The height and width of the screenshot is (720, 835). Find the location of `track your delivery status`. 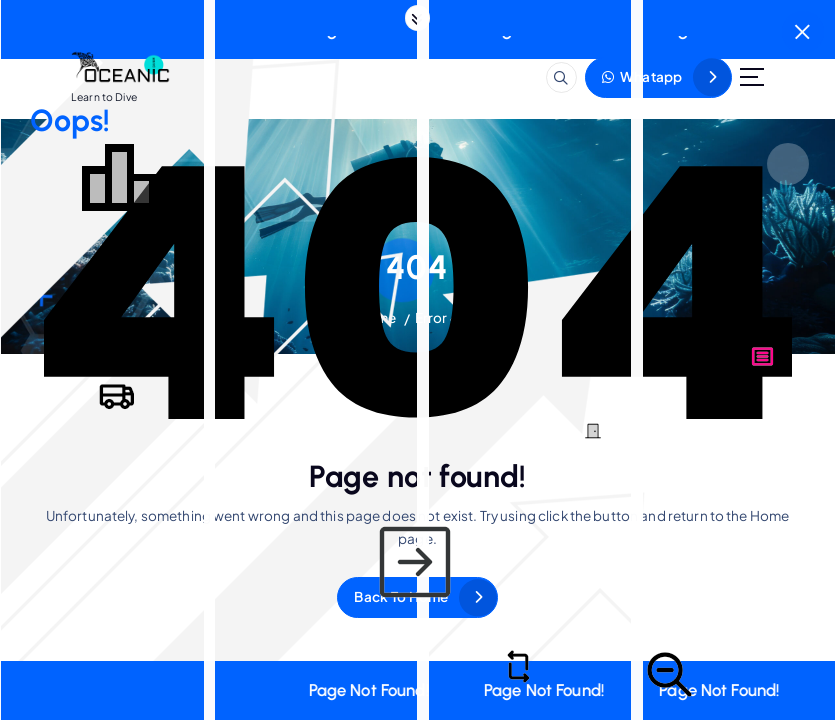

track your delivery status is located at coordinates (116, 395).